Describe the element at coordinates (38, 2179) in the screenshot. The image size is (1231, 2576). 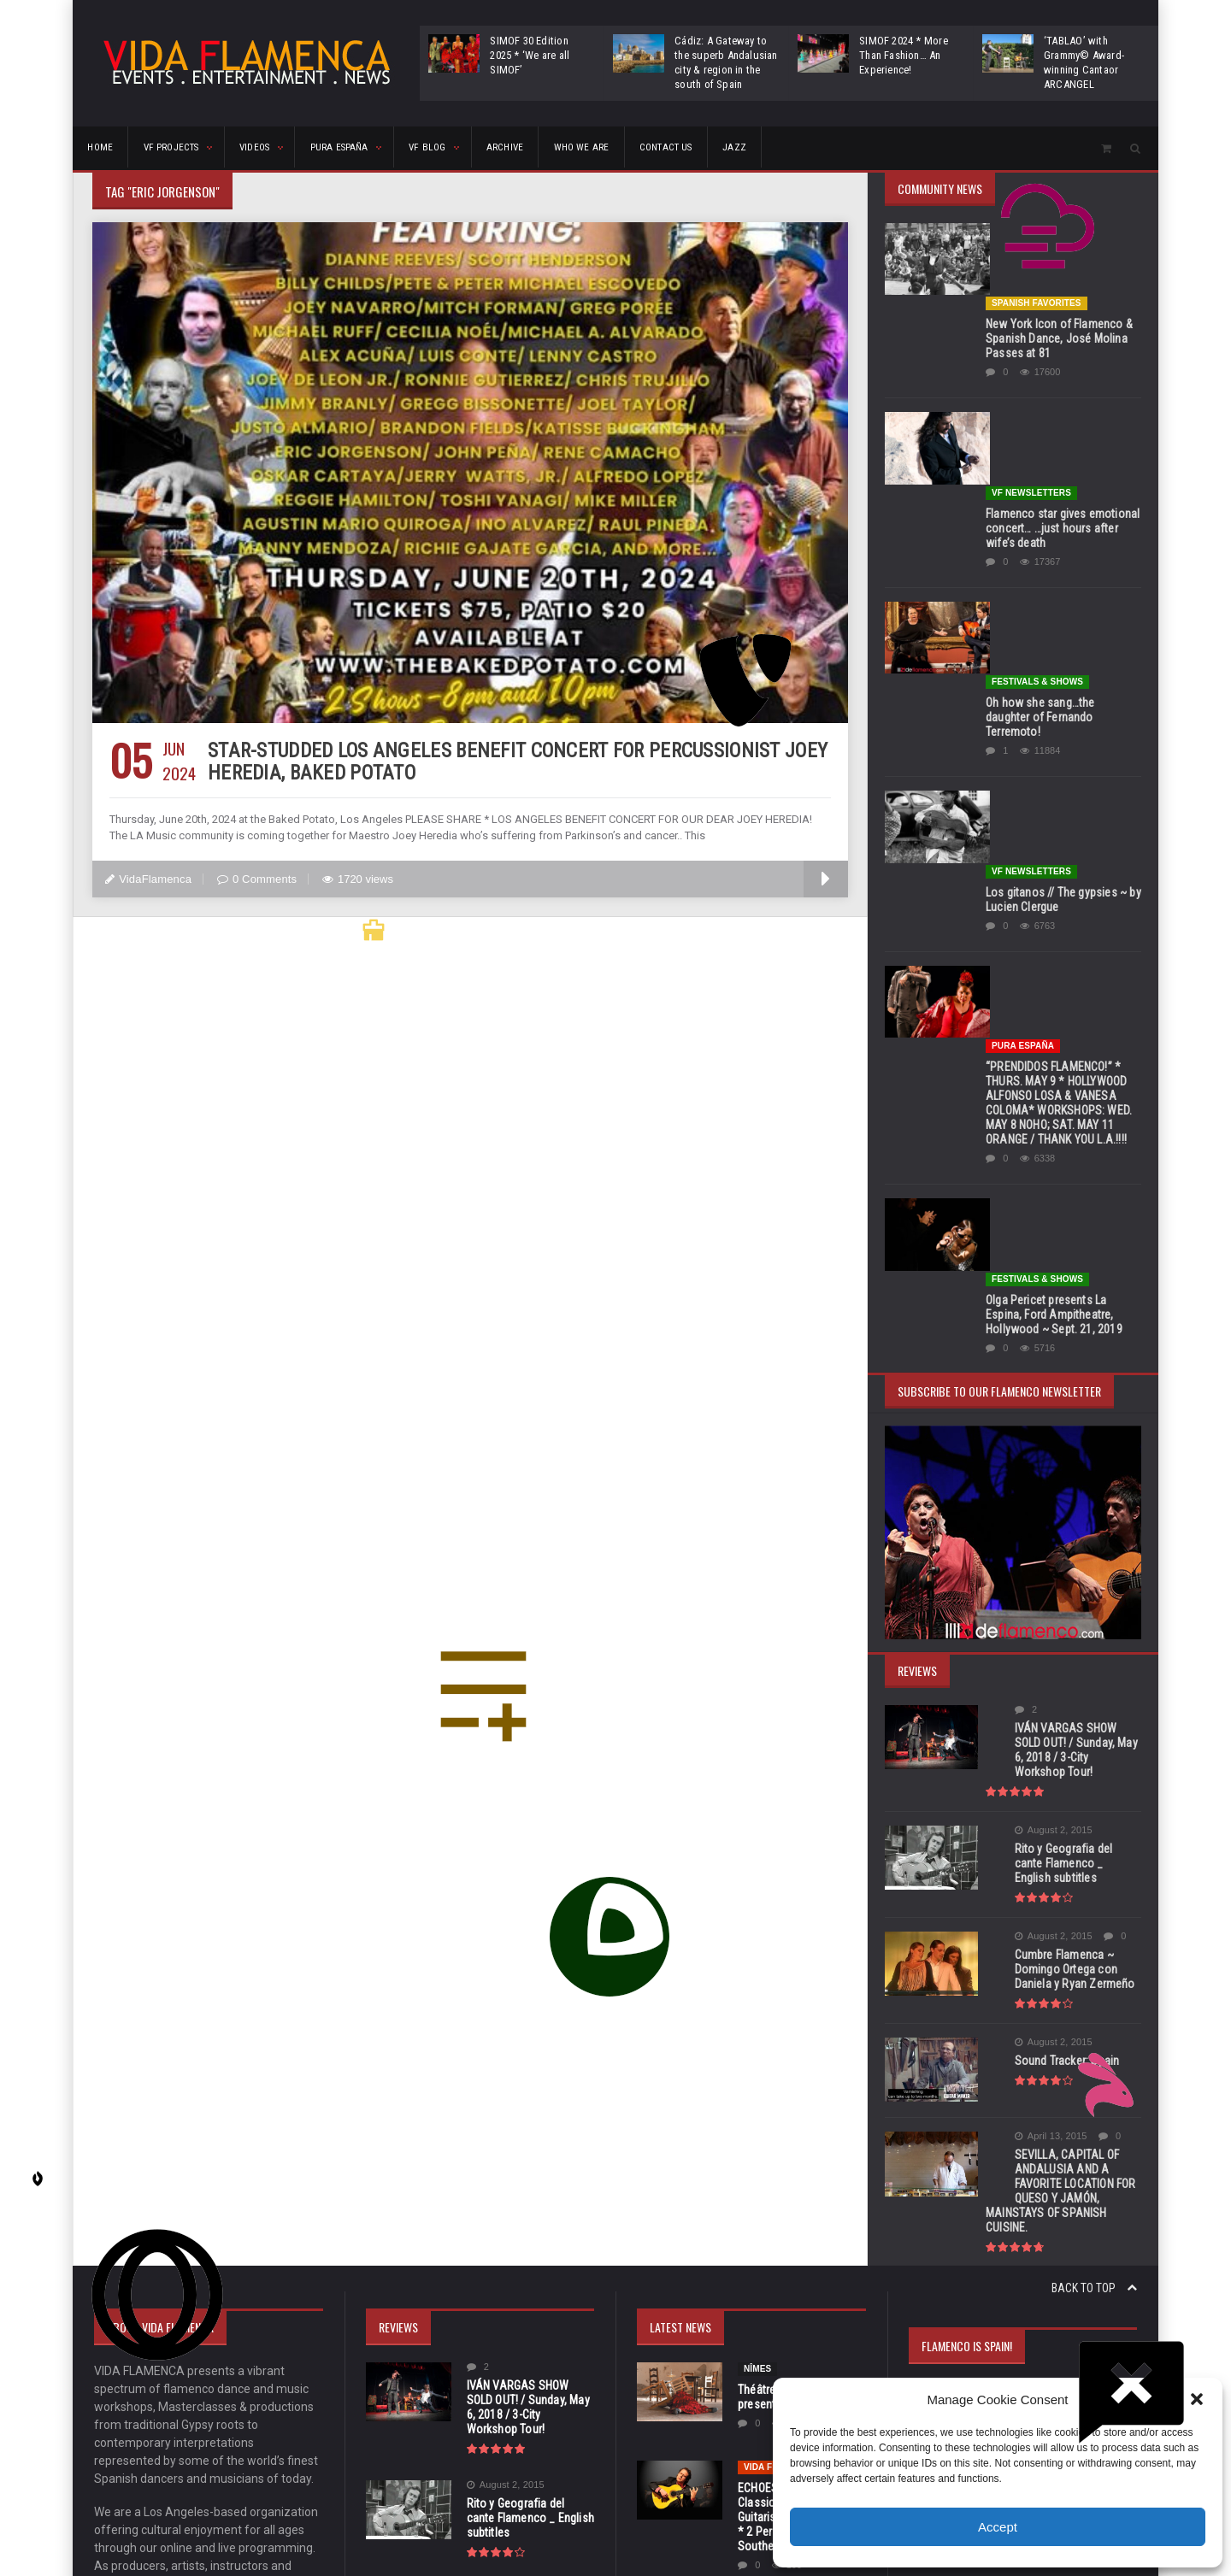
I see `firewalla network security app` at that location.